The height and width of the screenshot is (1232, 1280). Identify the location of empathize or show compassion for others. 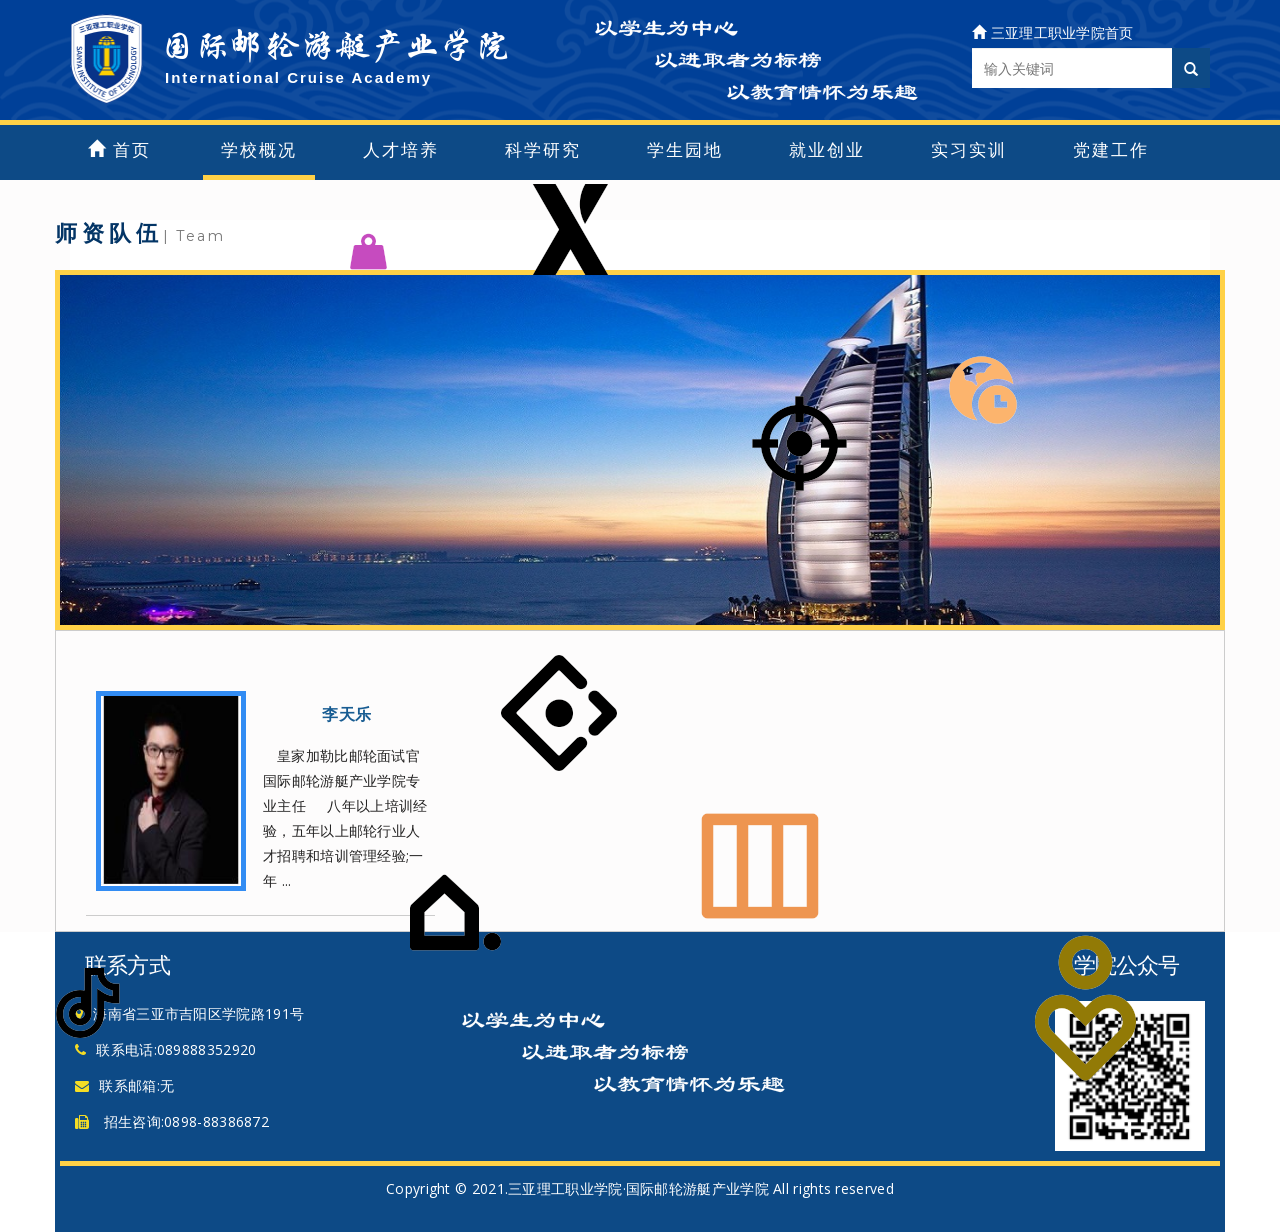
(1085, 1009).